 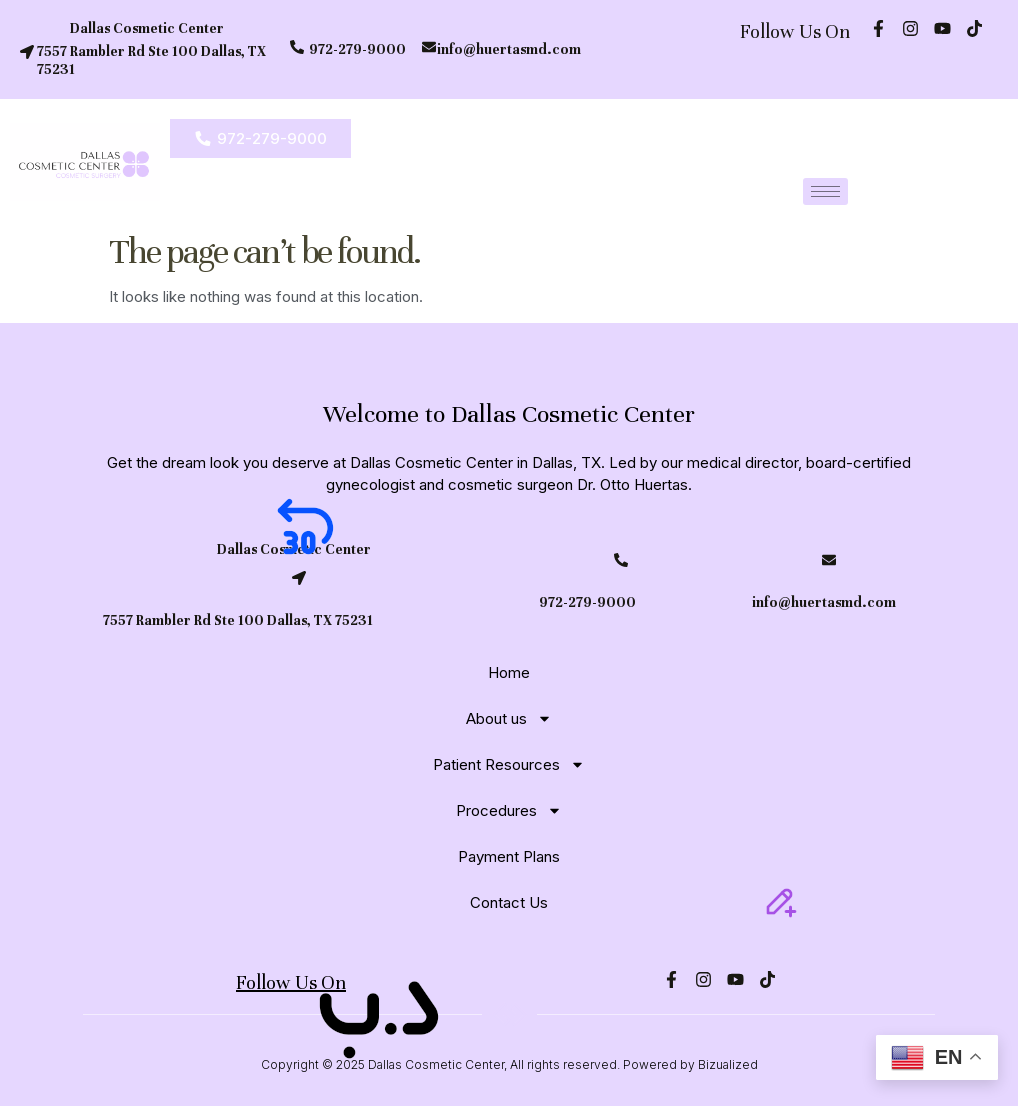 I want to click on skip back 30 seconds, so click(x=304, y=528).